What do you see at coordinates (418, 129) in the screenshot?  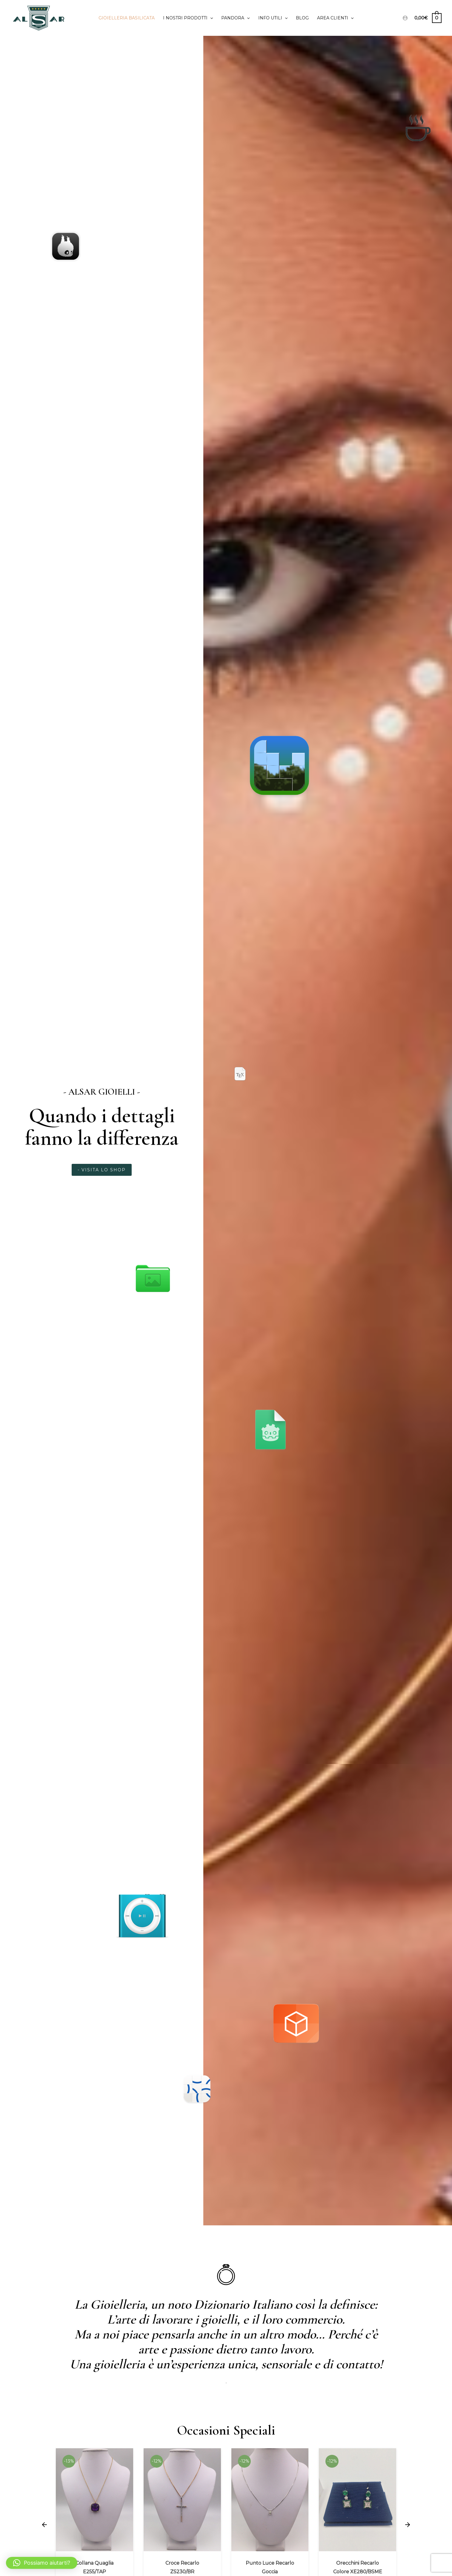 I see `caffeine mode is active, preventing sleep` at bounding box center [418, 129].